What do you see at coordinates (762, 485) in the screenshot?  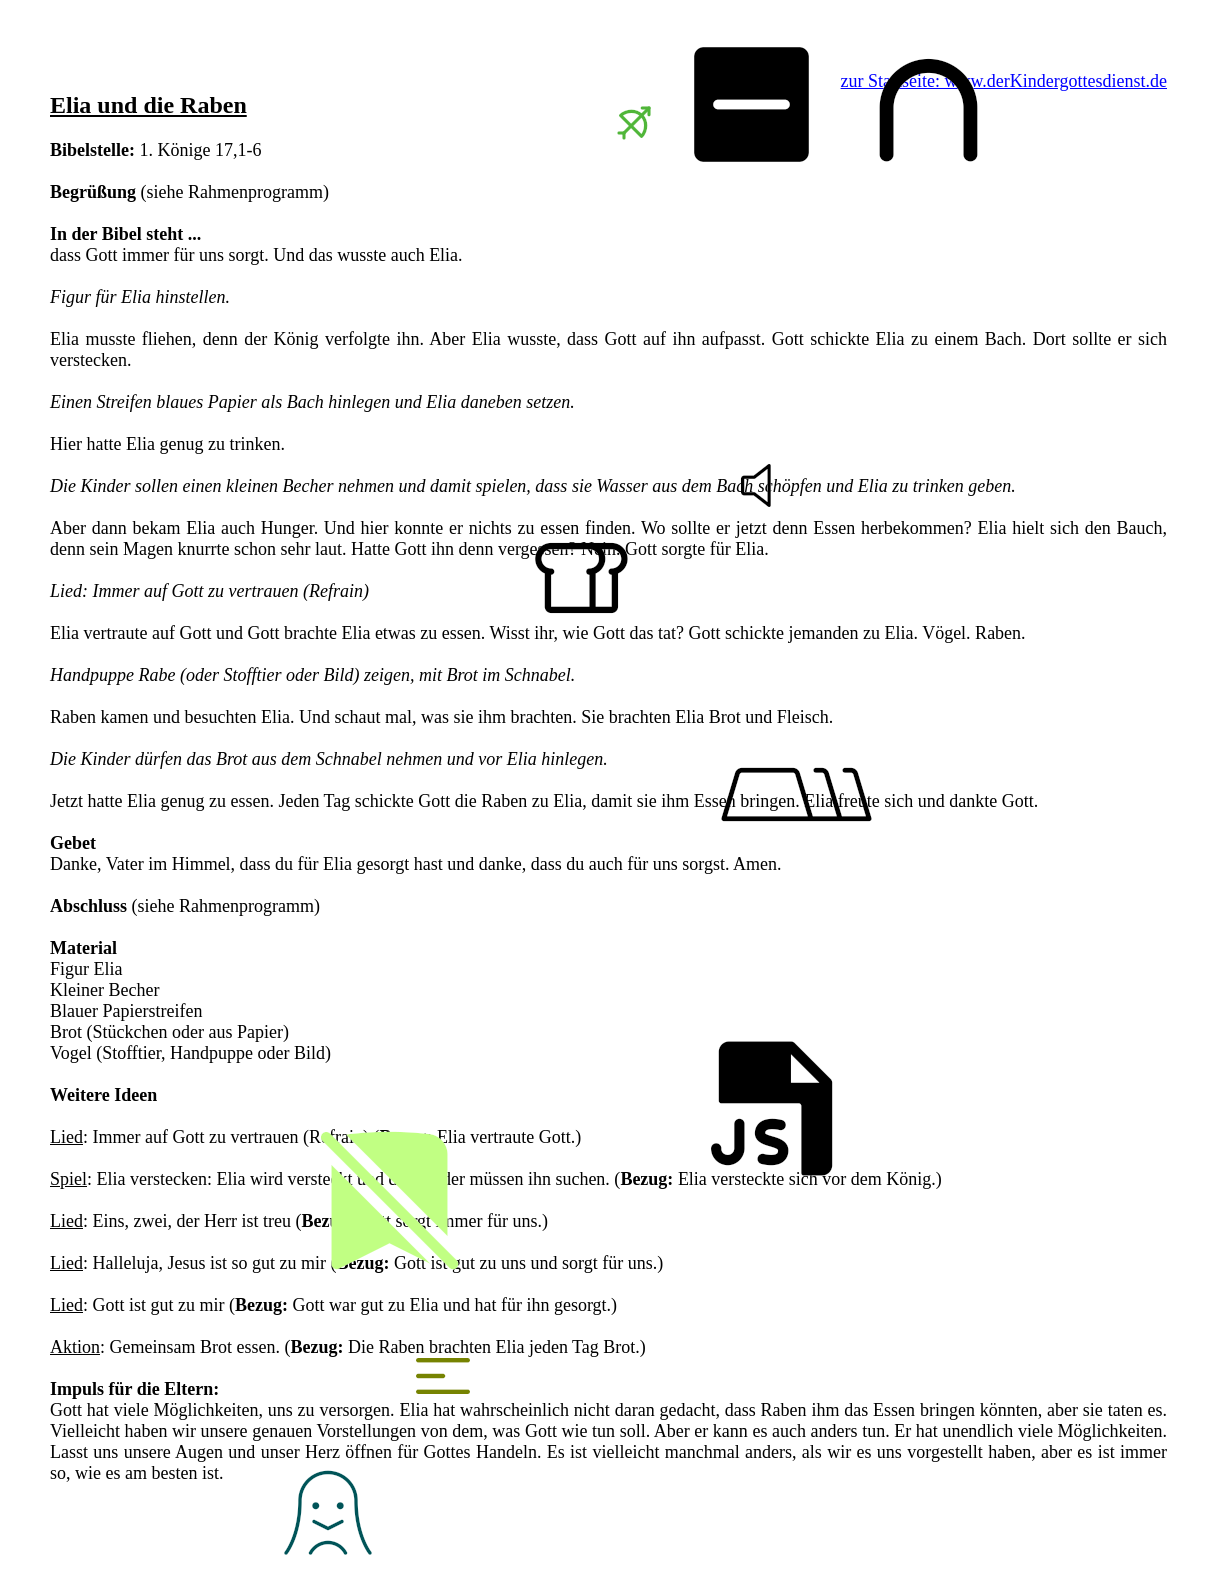 I see `speaker with no audio output` at bounding box center [762, 485].